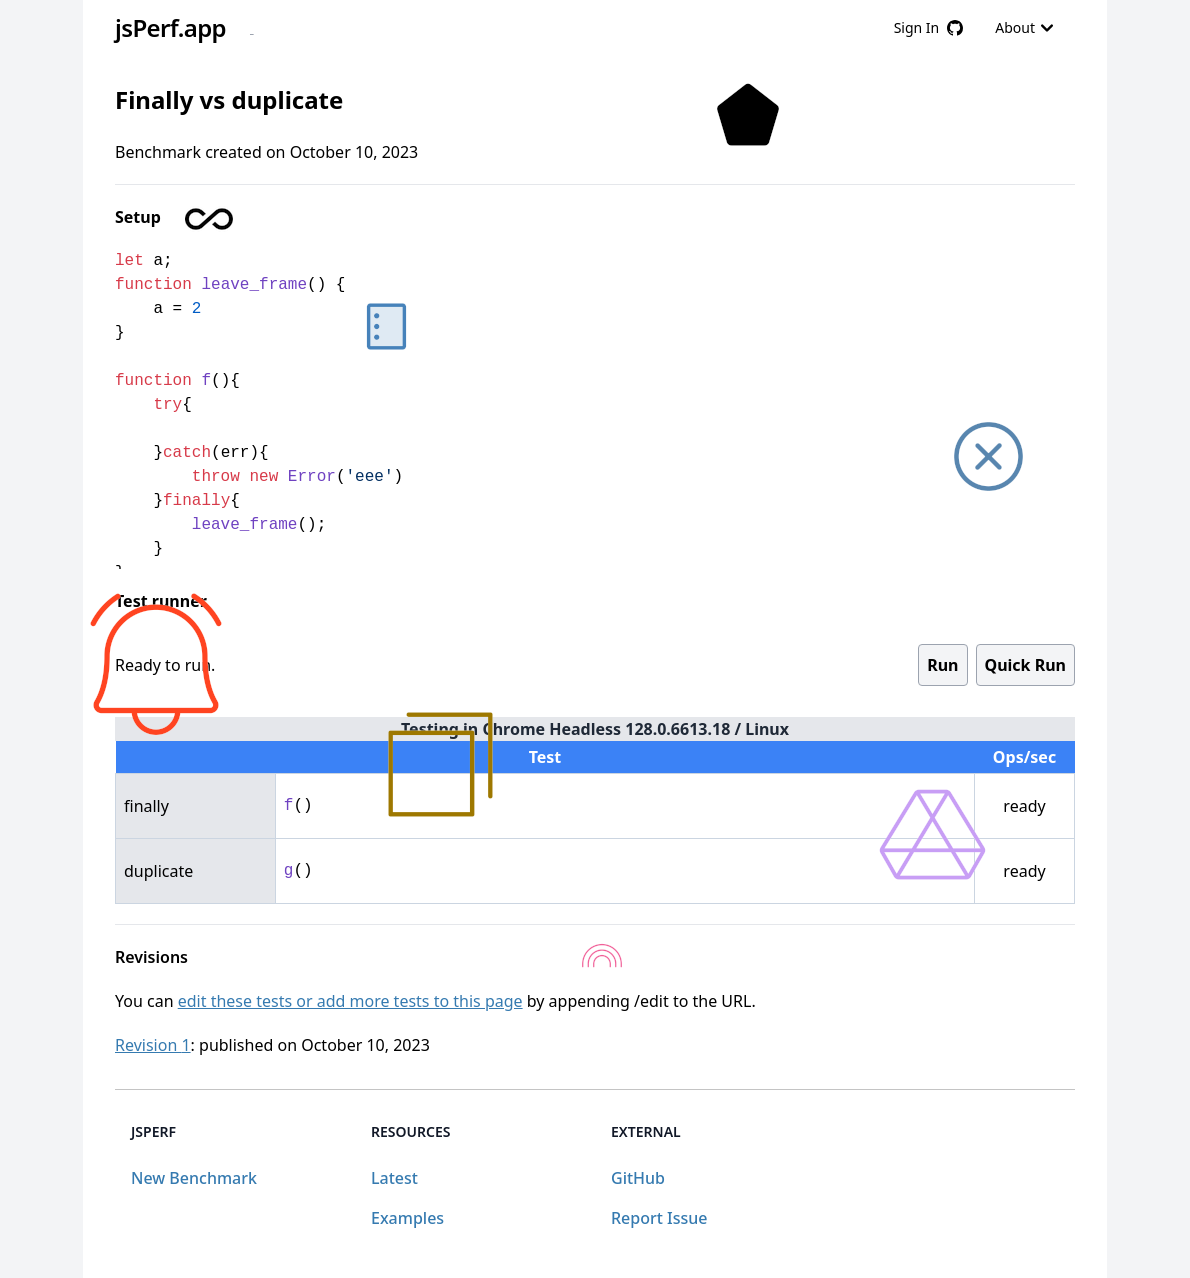 This screenshot has width=1190, height=1278. I want to click on access google drive files and storage, so click(932, 838).